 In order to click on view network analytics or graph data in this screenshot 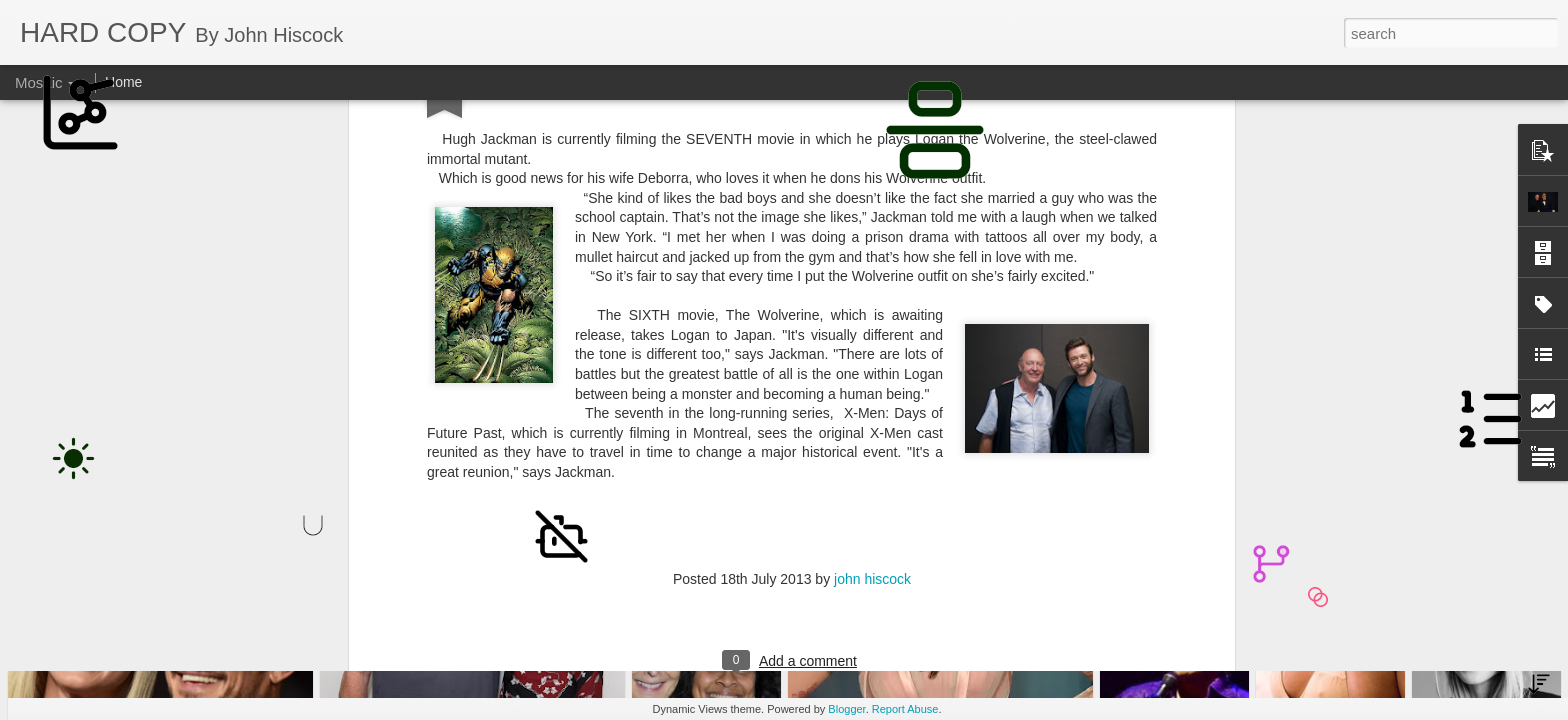, I will do `click(80, 112)`.